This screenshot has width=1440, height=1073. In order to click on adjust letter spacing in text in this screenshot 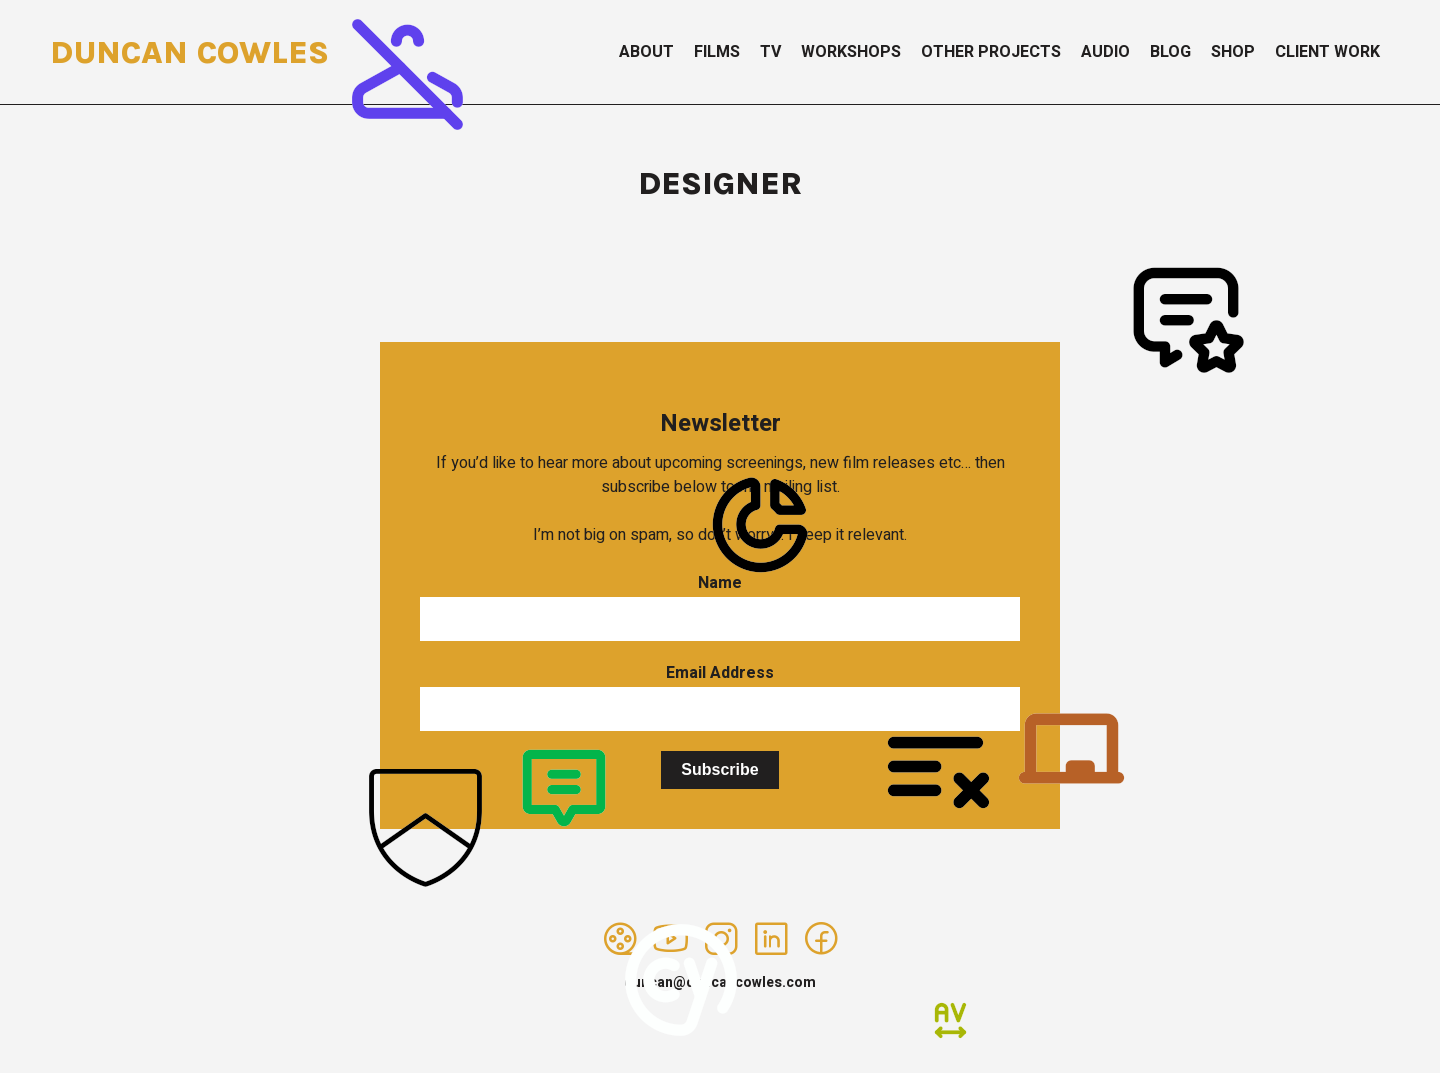, I will do `click(950, 1020)`.